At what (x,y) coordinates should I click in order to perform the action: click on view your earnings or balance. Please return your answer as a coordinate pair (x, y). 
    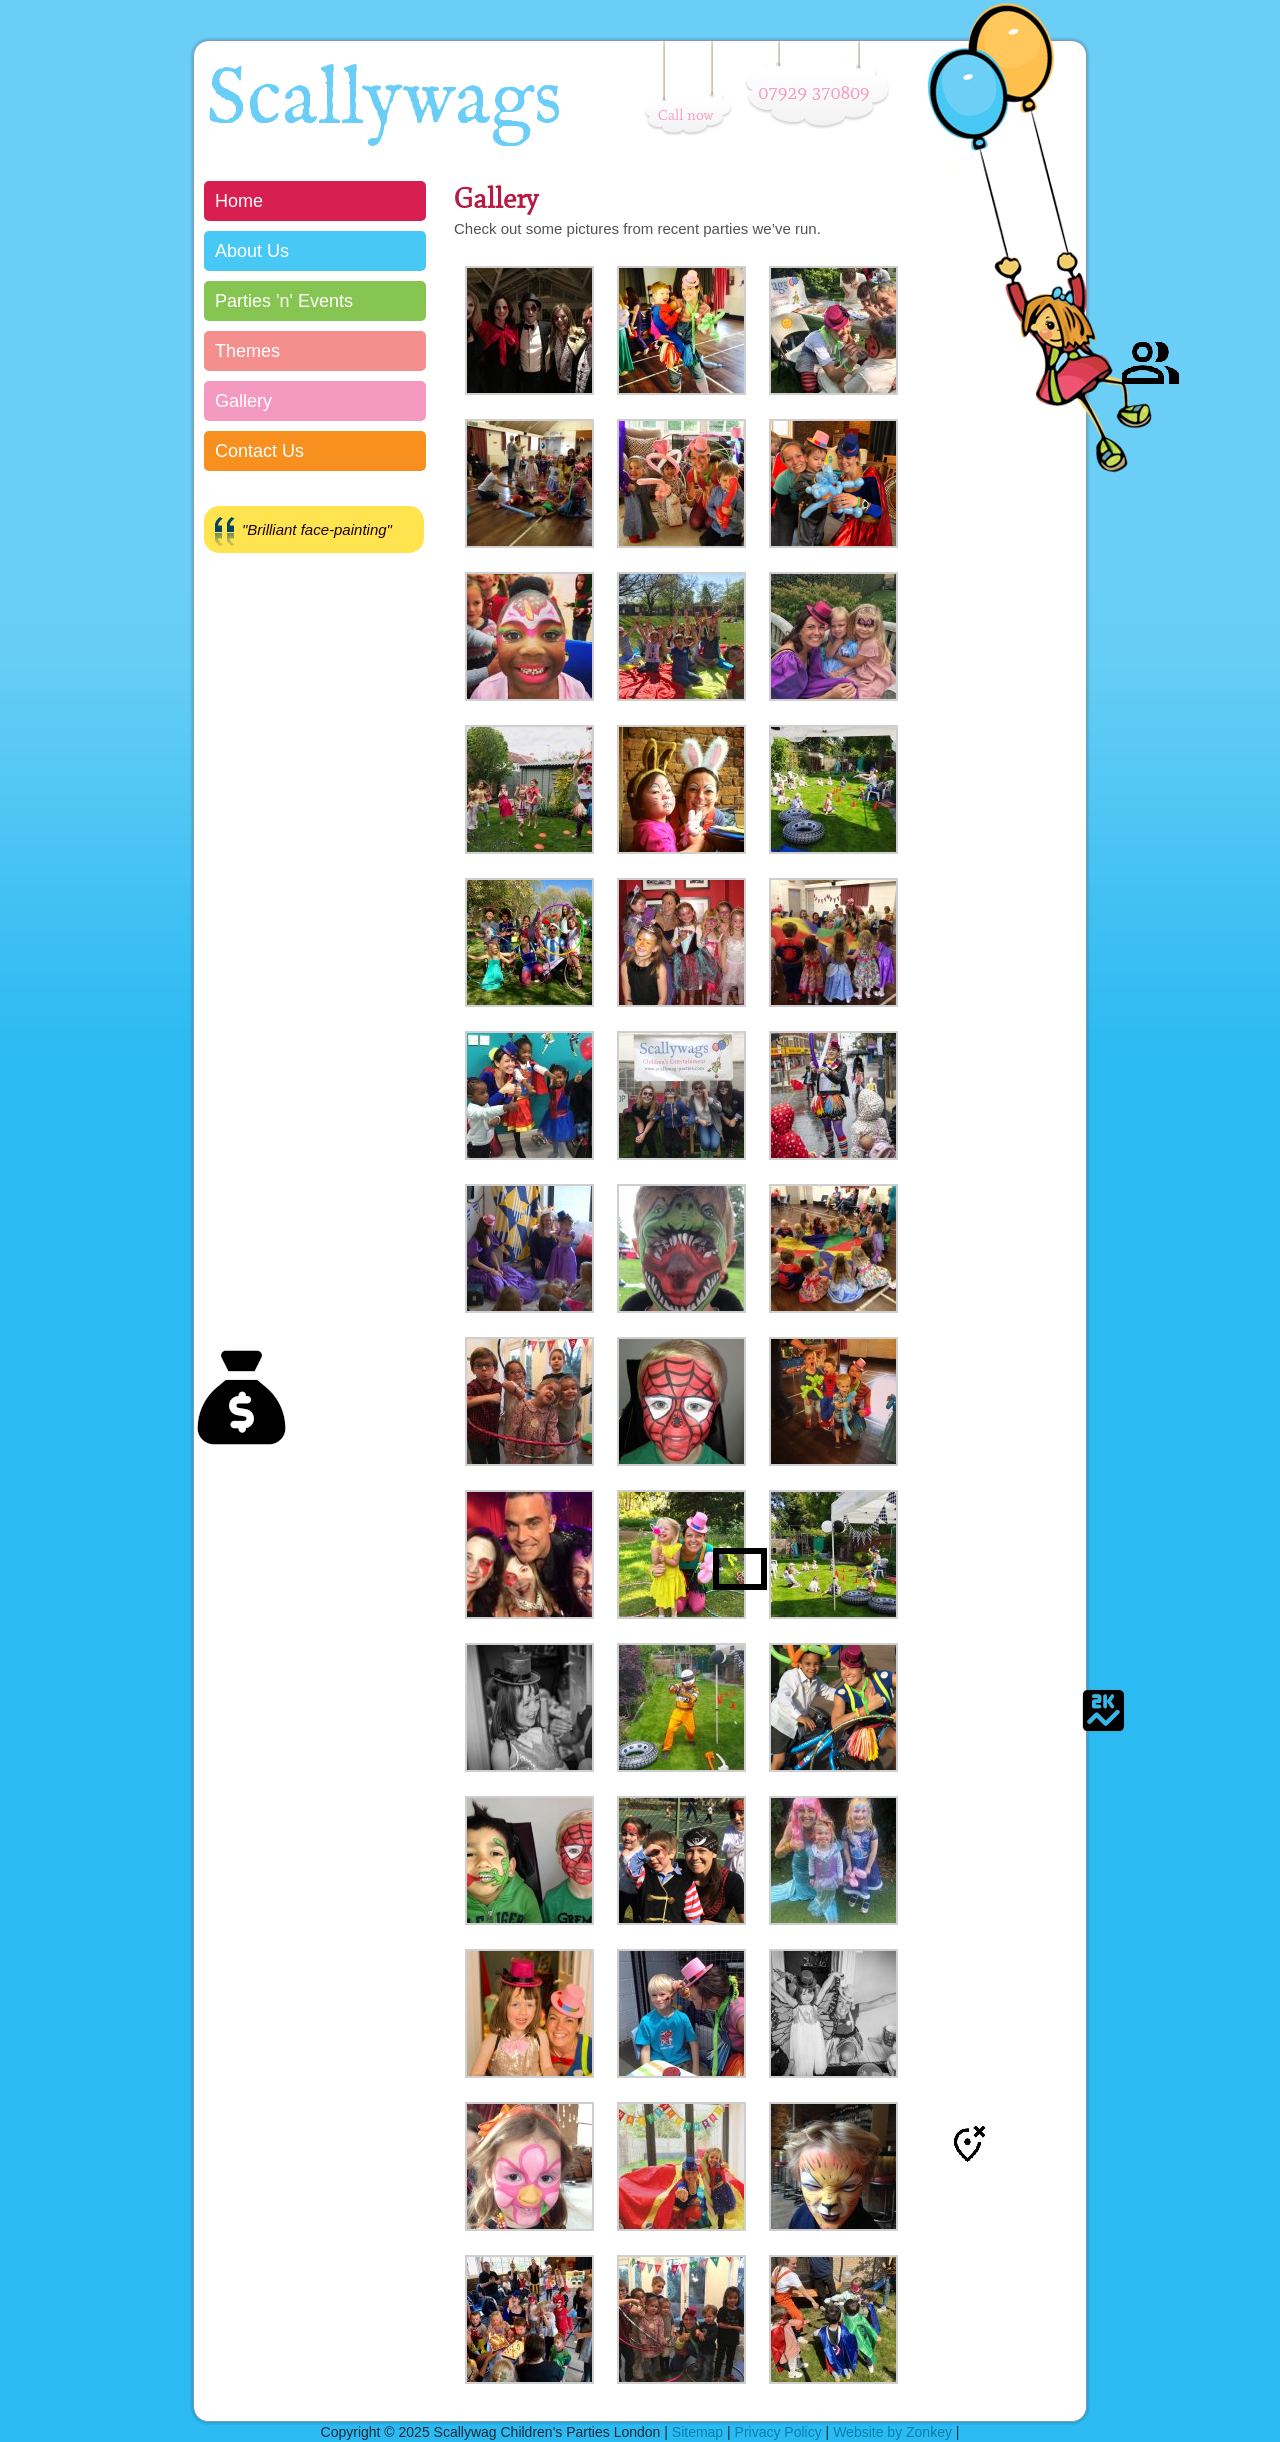
    Looking at the image, I should click on (241, 1397).